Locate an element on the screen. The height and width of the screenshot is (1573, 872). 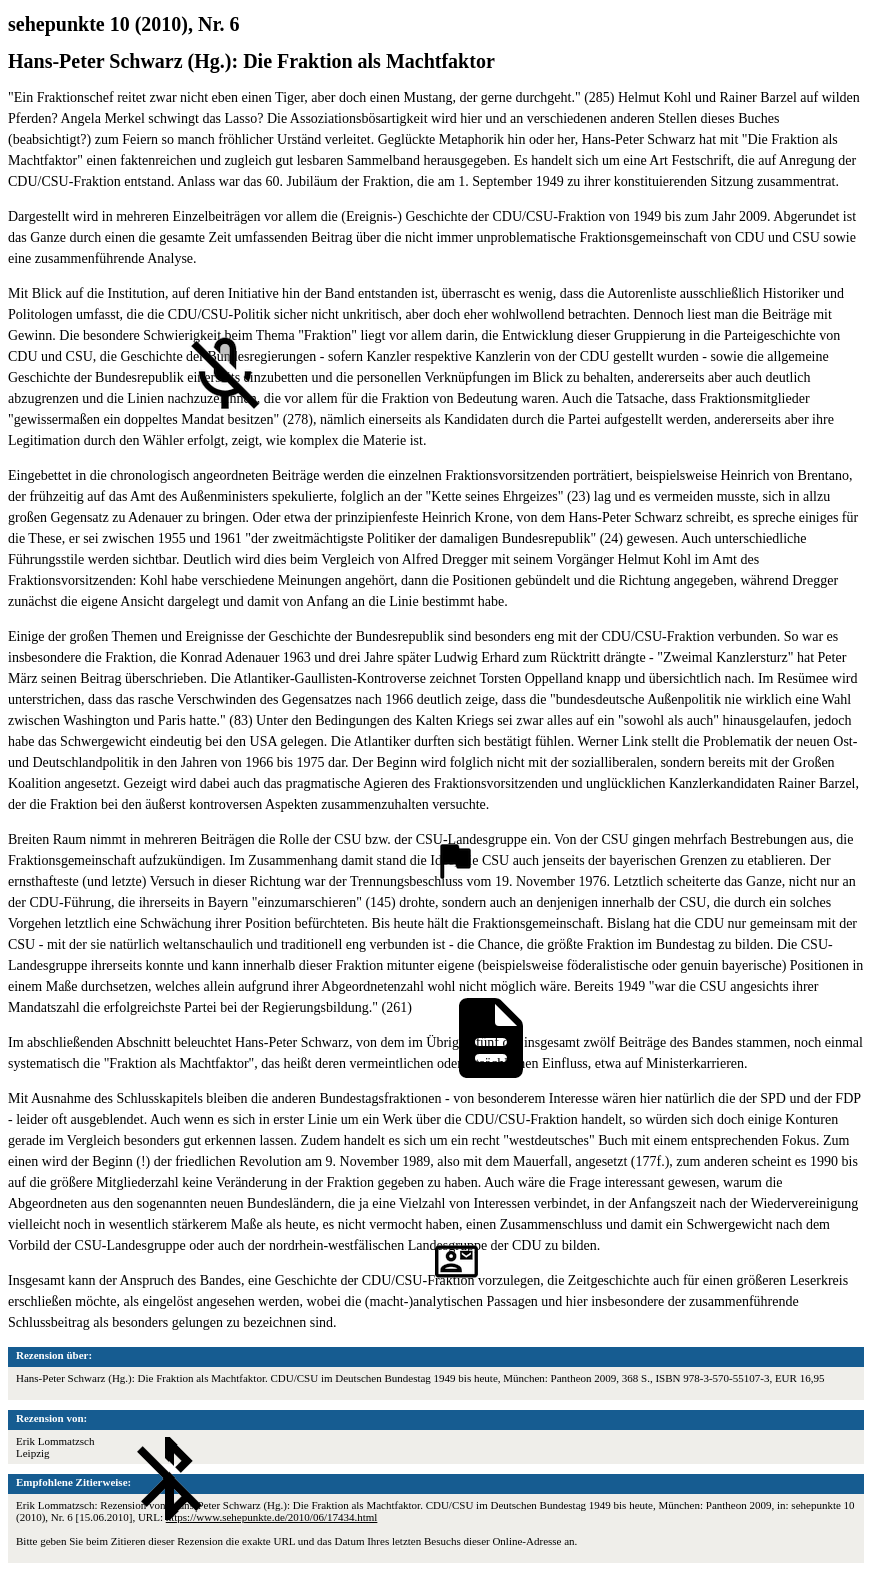
mute your microphone is located at coordinates (225, 375).